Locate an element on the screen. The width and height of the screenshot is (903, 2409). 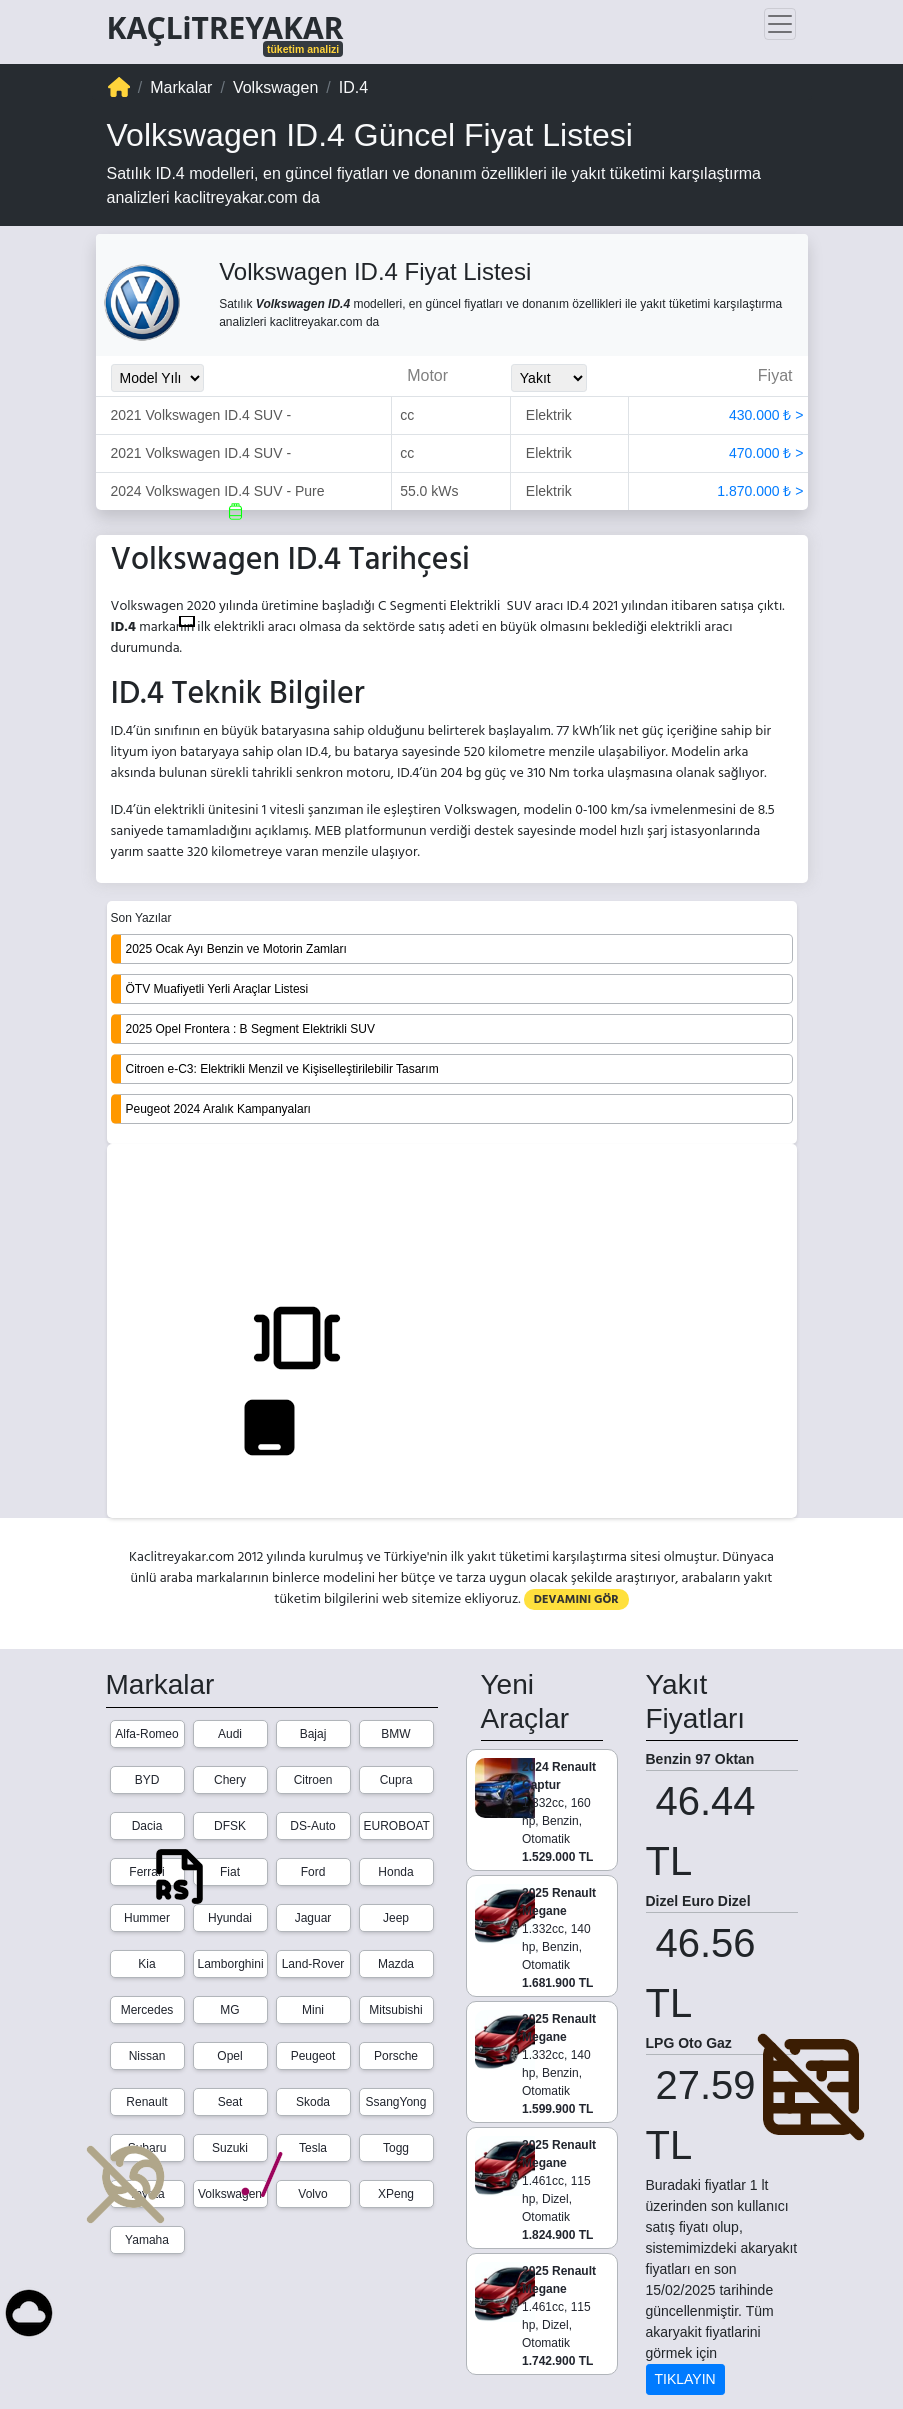
crop image to 16:9 aspect ratio is located at coordinates (187, 621).